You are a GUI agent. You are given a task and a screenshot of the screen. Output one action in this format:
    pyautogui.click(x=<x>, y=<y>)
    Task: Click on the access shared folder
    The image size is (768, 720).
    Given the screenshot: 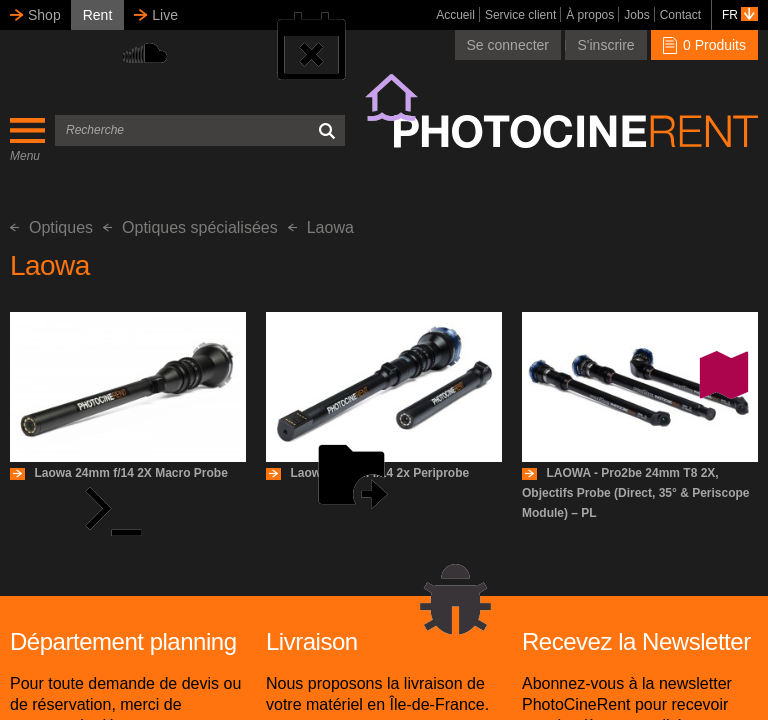 What is the action you would take?
    pyautogui.click(x=351, y=474)
    